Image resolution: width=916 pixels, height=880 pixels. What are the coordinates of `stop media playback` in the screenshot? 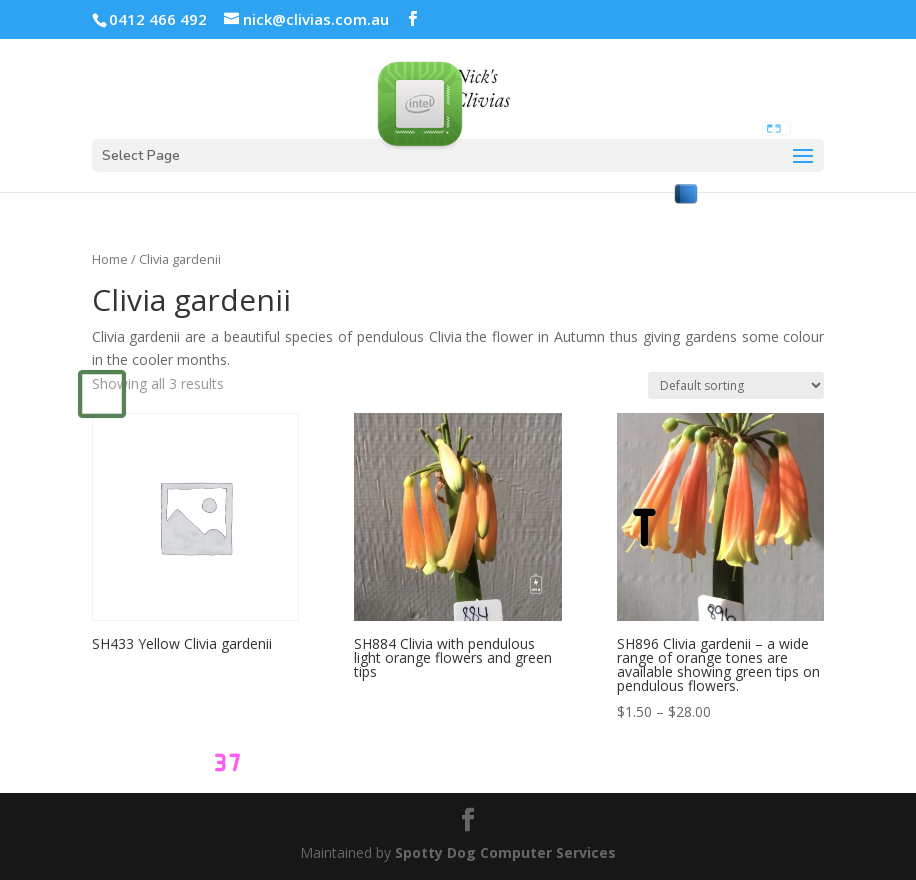 It's located at (102, 394).